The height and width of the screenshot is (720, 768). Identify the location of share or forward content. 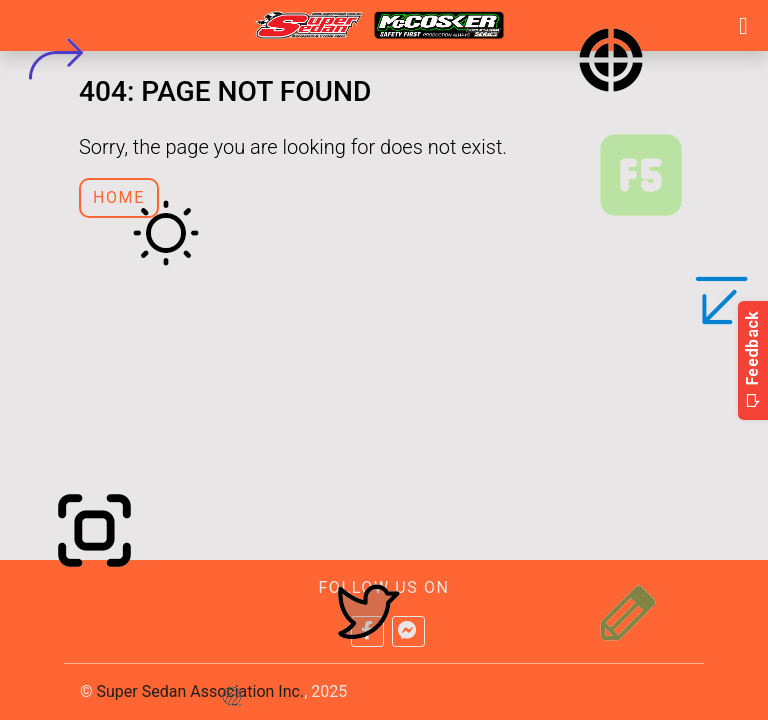
(56, 59).